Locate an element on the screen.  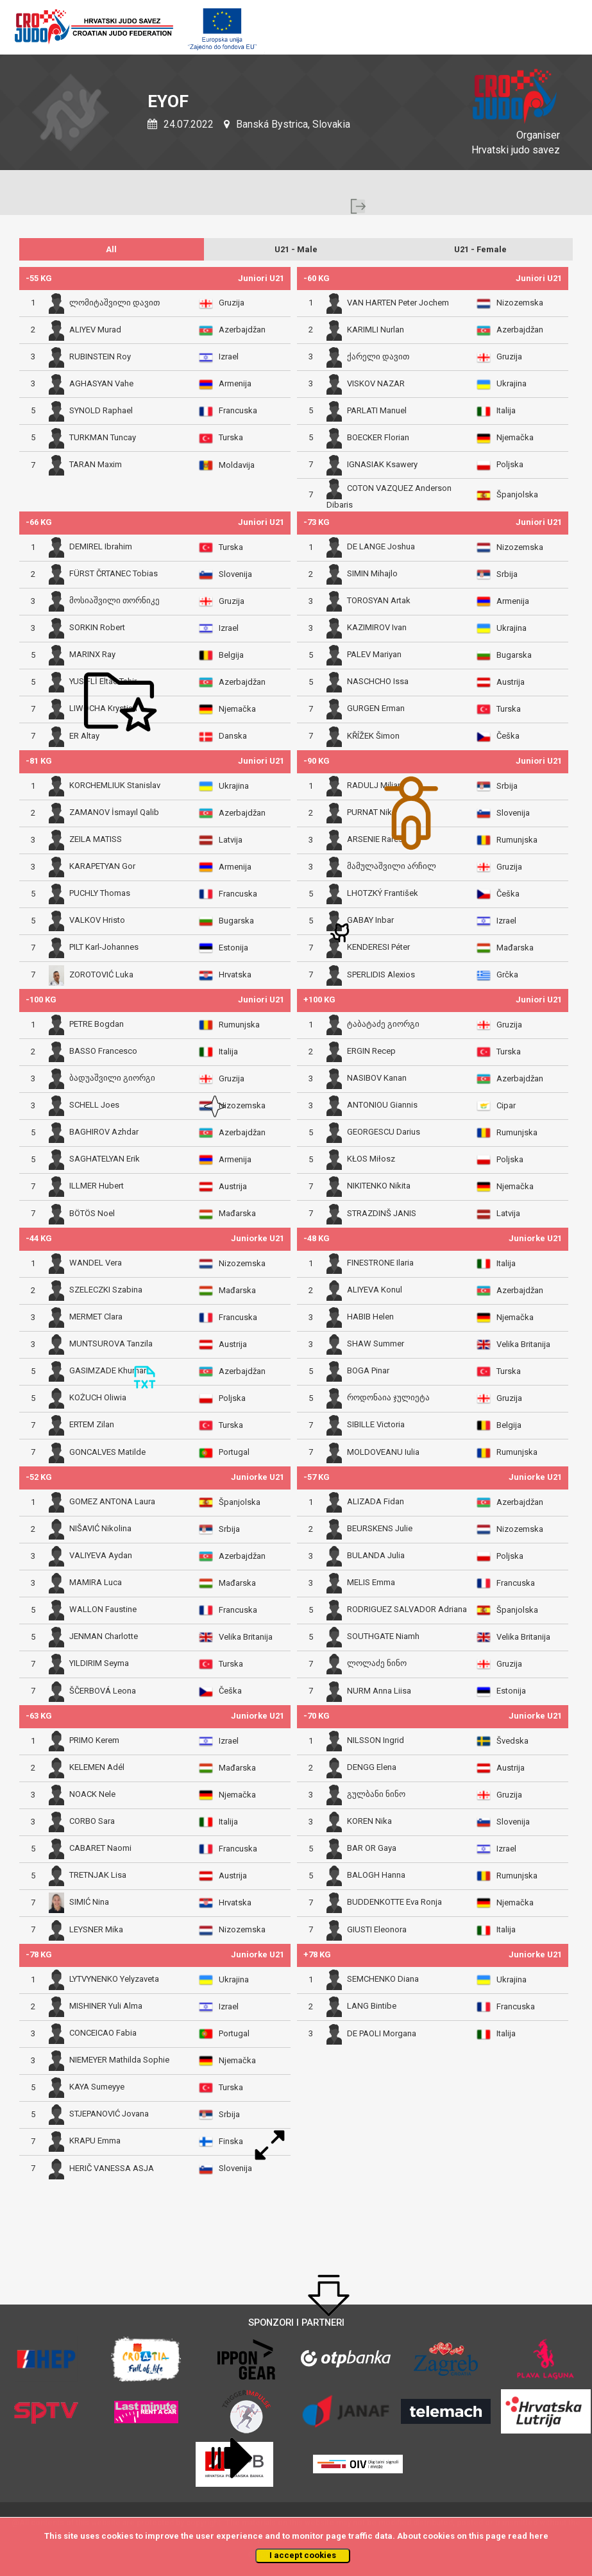
visit github repository is located at coordinates (341, 932).